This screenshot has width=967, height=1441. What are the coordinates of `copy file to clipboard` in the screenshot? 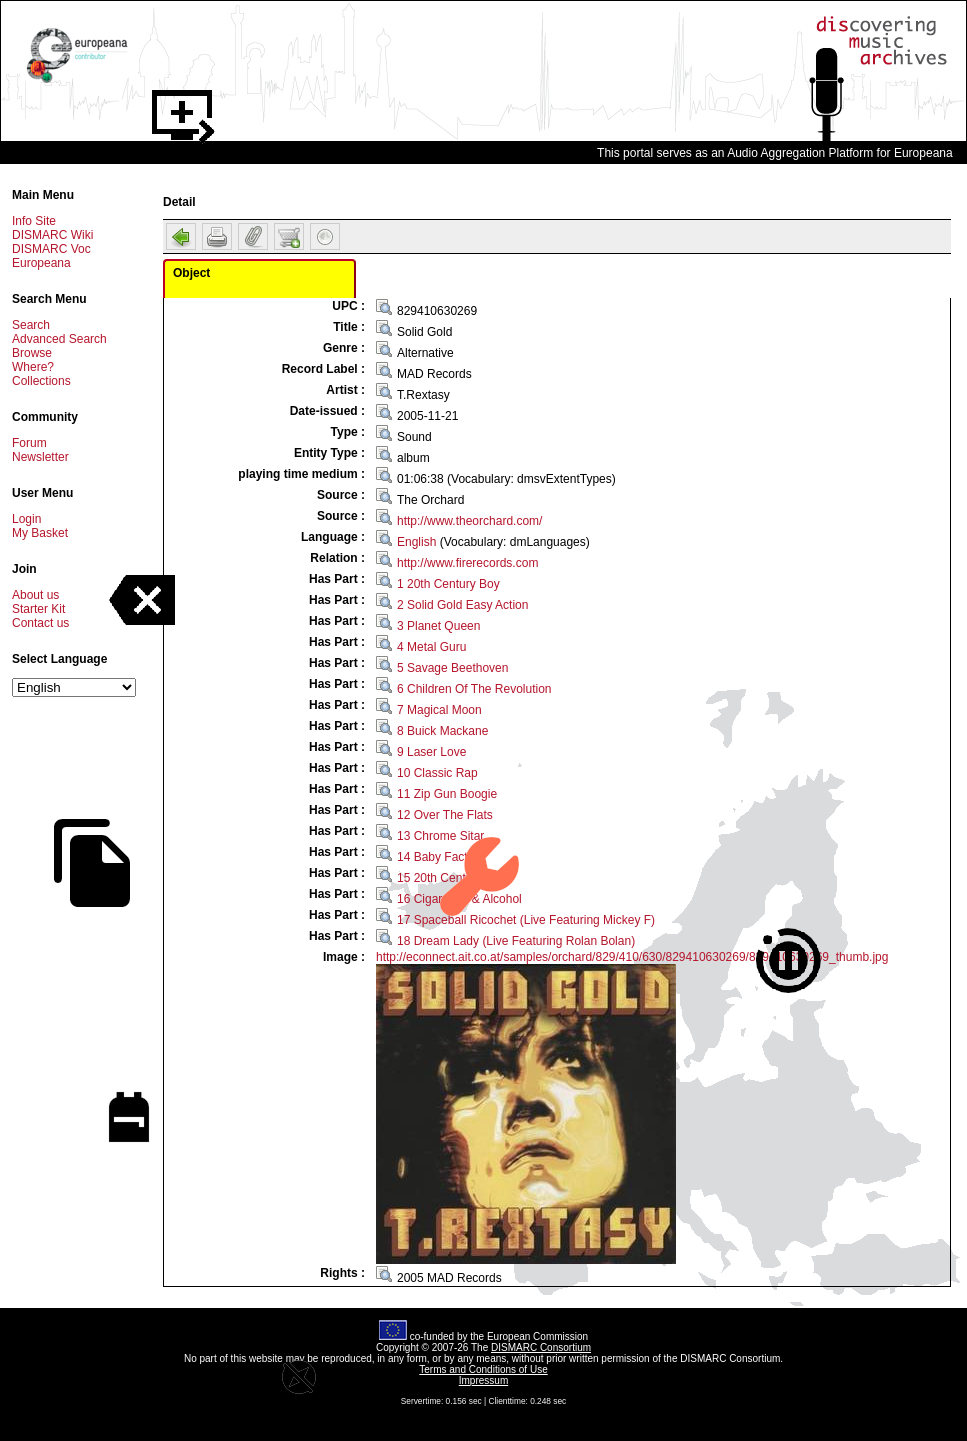 It's located at (94, 863).